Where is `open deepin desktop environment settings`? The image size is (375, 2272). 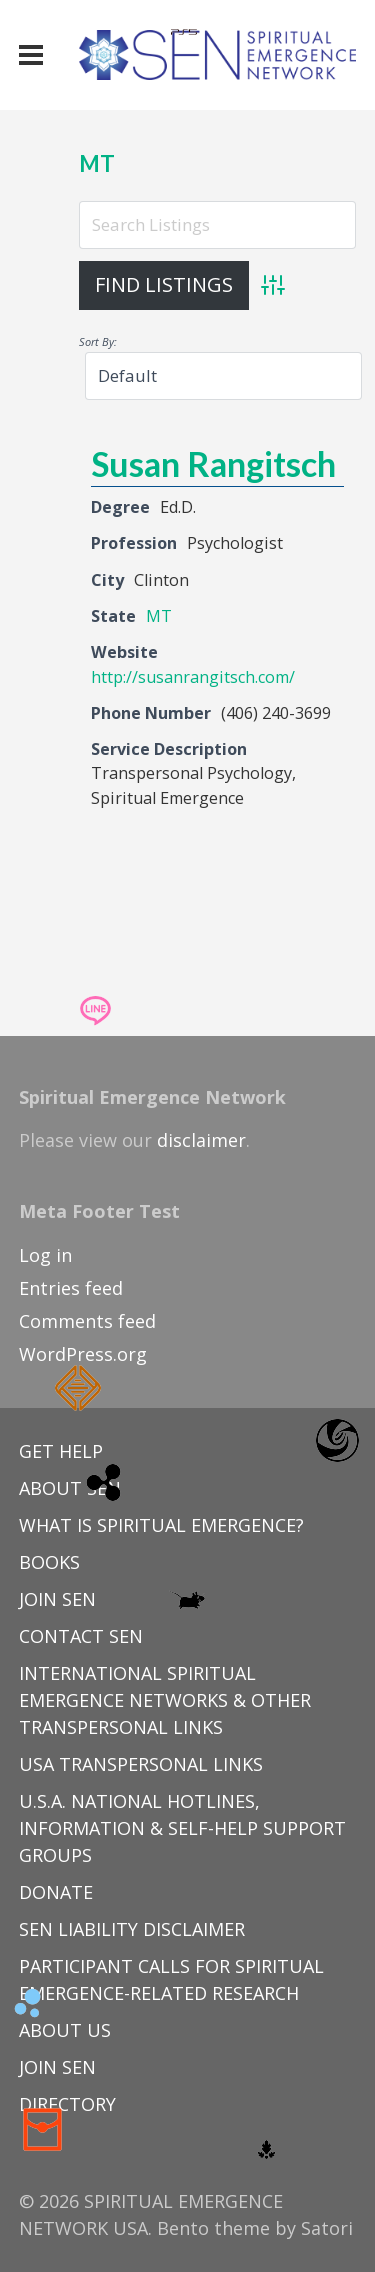
open deepin desktop environment settings is located at coordinates (337, 1440).